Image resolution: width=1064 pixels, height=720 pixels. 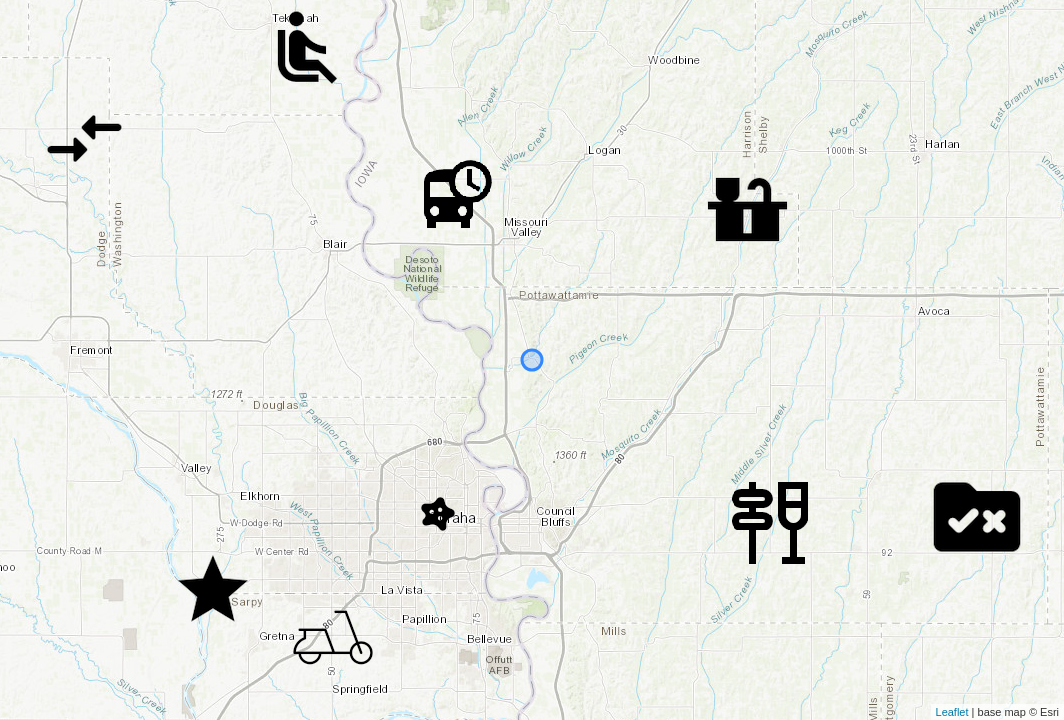 What do you see at coordinates (333, 640) in the screenshot?
I see `select moped or scooter delivery option` at bounding box center [333, 640].